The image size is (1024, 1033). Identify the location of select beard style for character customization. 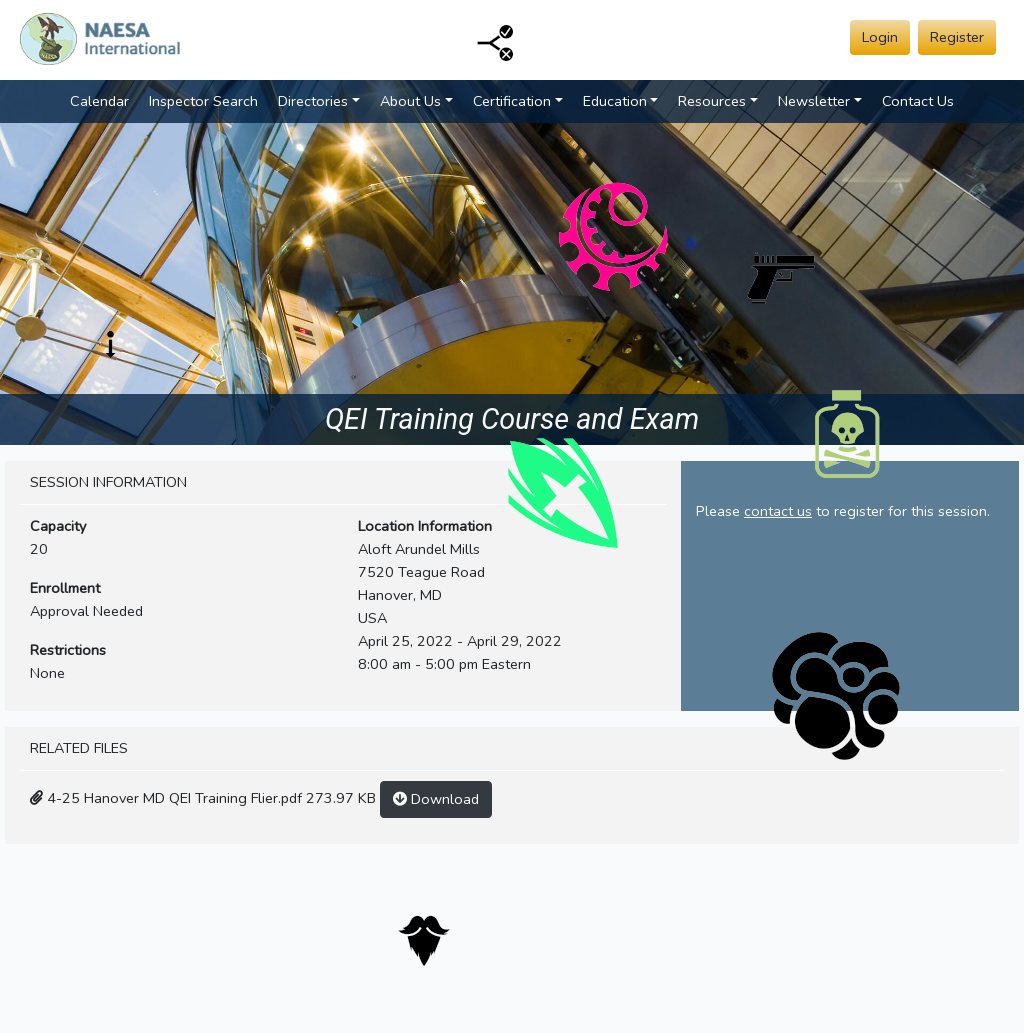
(424, 940).